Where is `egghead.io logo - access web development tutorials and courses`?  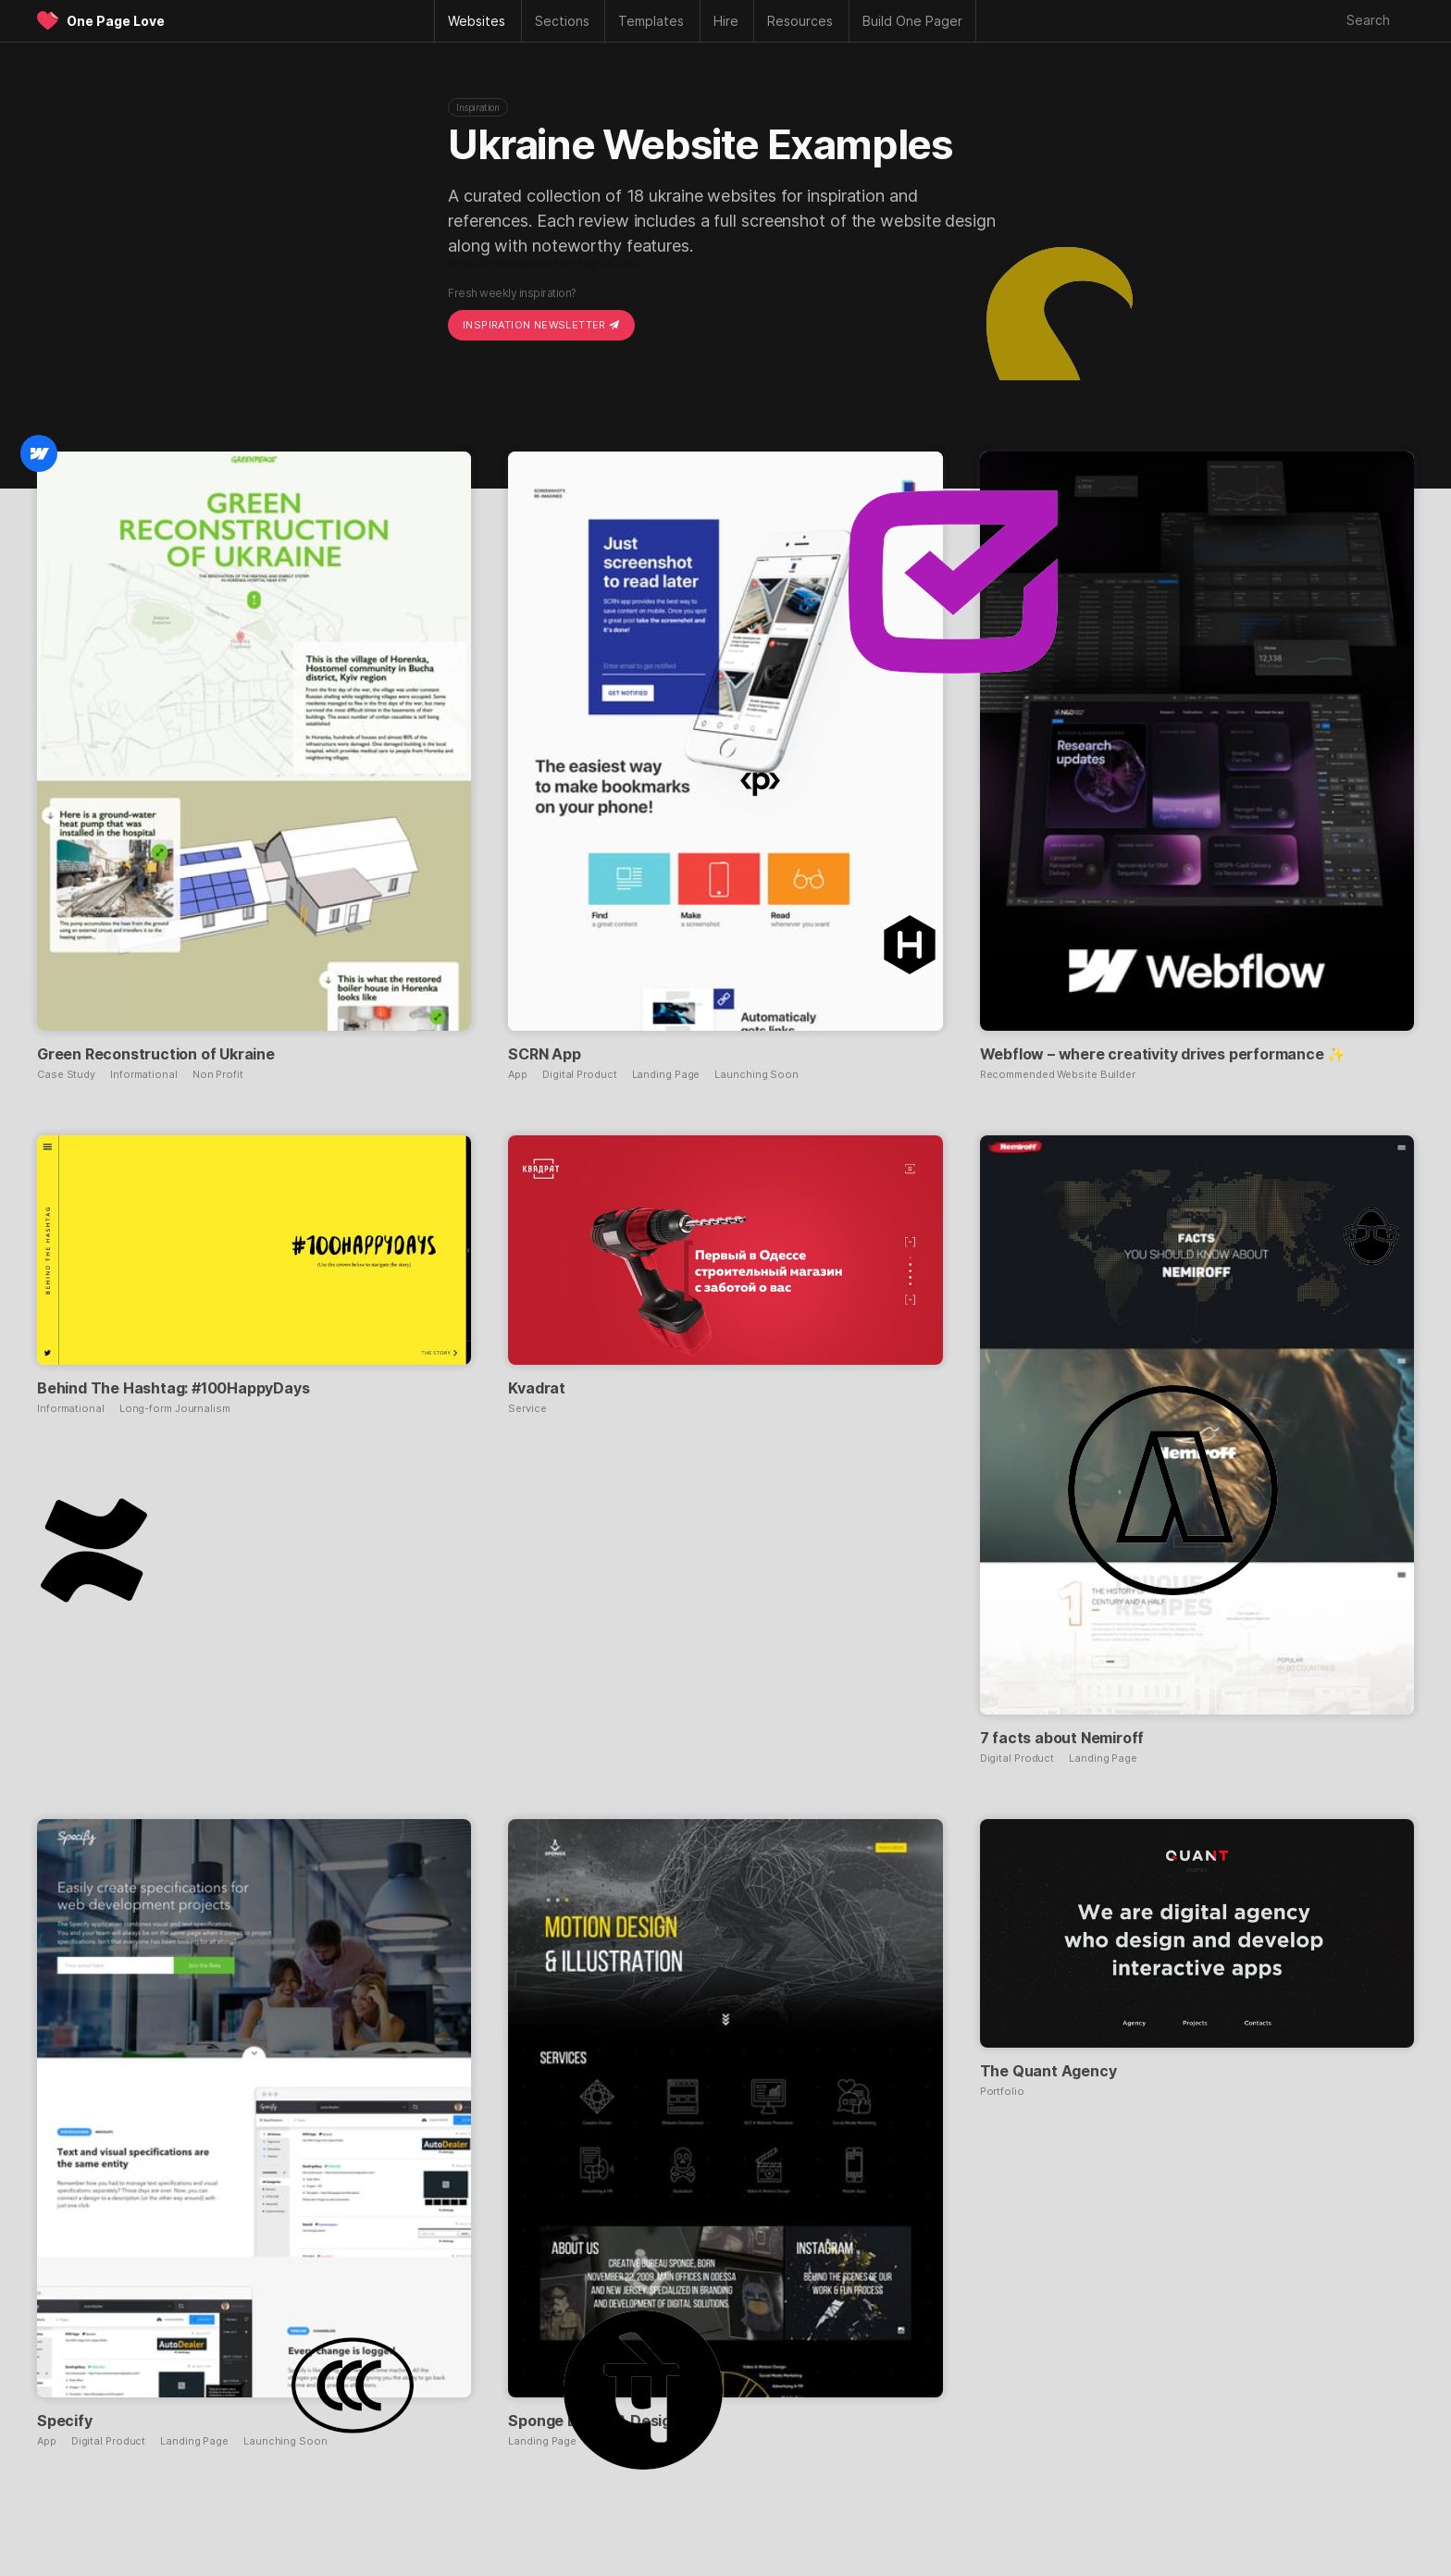
egghead.io logo - access web development tutorials and courses is located at coordinates (1371, 1236).